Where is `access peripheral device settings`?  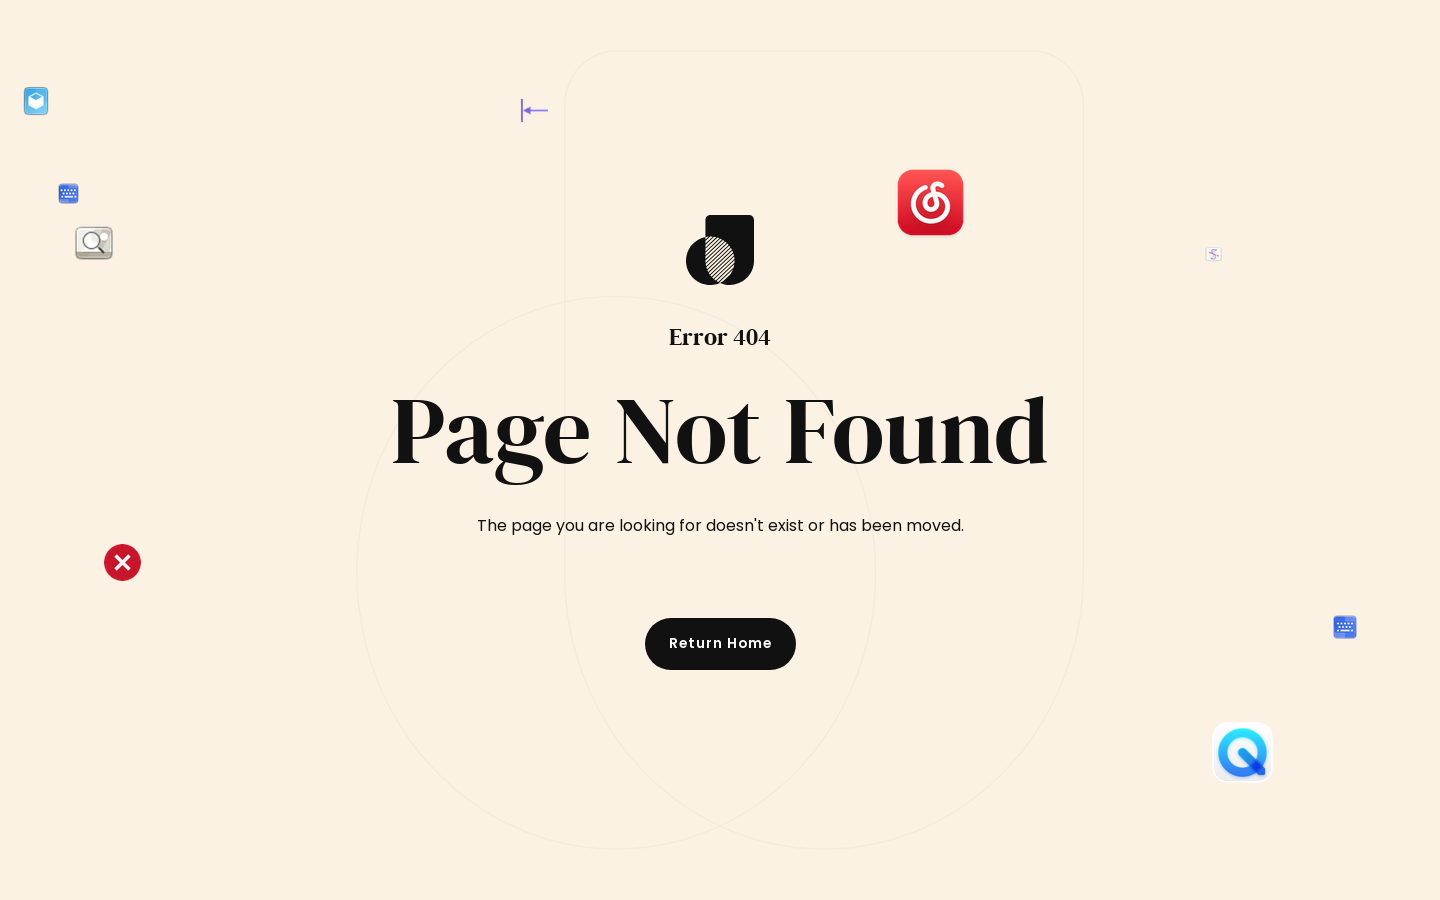 access peripheral device settings is located at coordinates (1345, 627).